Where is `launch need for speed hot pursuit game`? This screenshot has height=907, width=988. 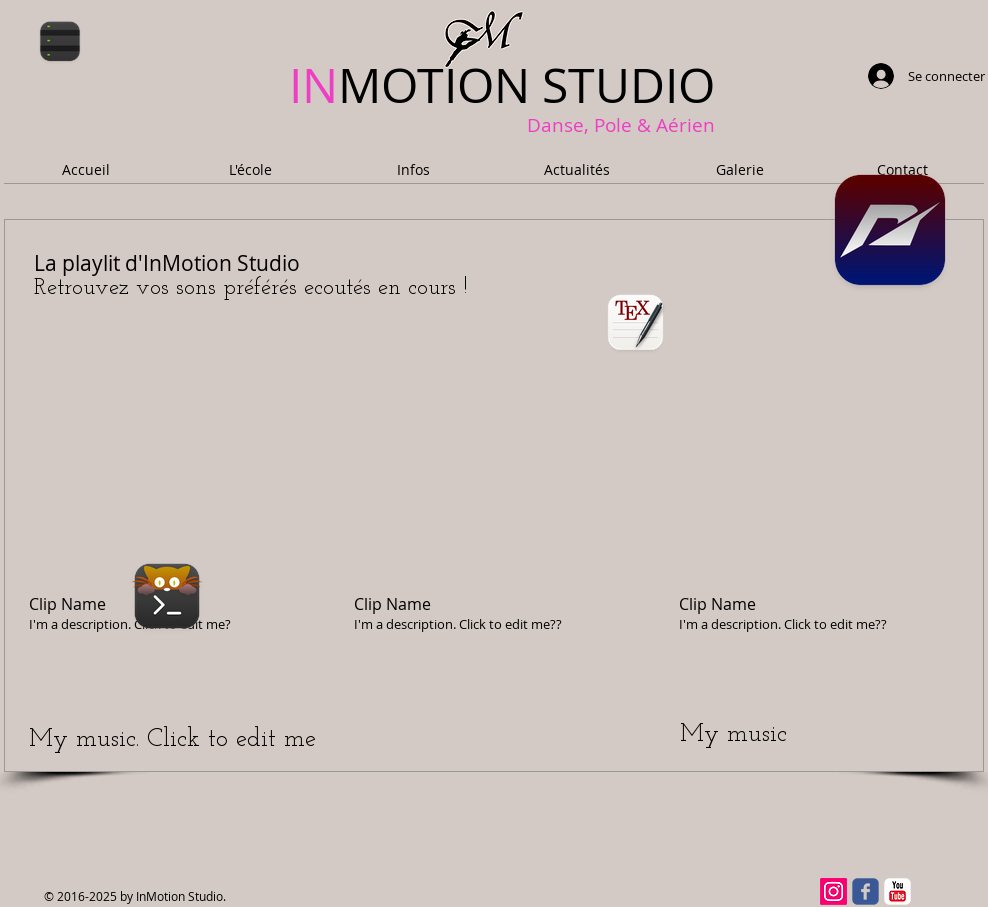
launch need for speed hot pursuit game is located at coordinates (890, 230).